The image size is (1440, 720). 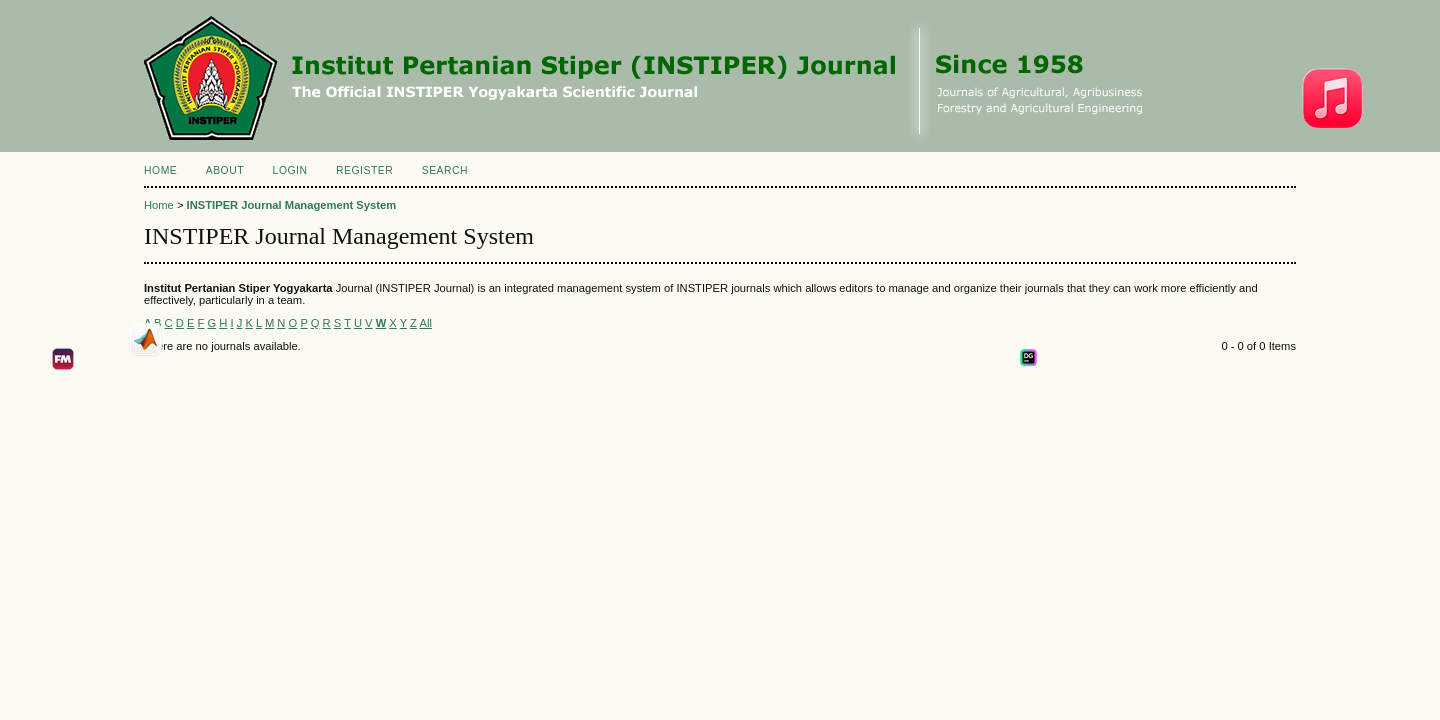 I want to click on open MATLAB application, so click(x=145, y=339).